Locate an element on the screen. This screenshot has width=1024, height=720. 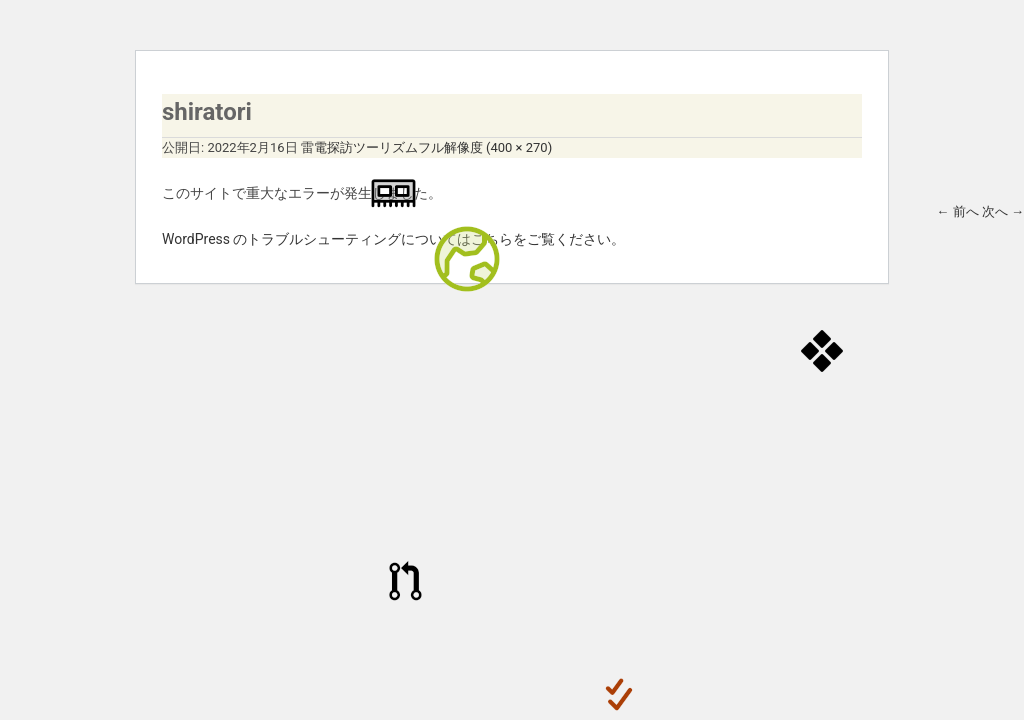
access app dashboard or home screen is located at coordinates (822, 351).